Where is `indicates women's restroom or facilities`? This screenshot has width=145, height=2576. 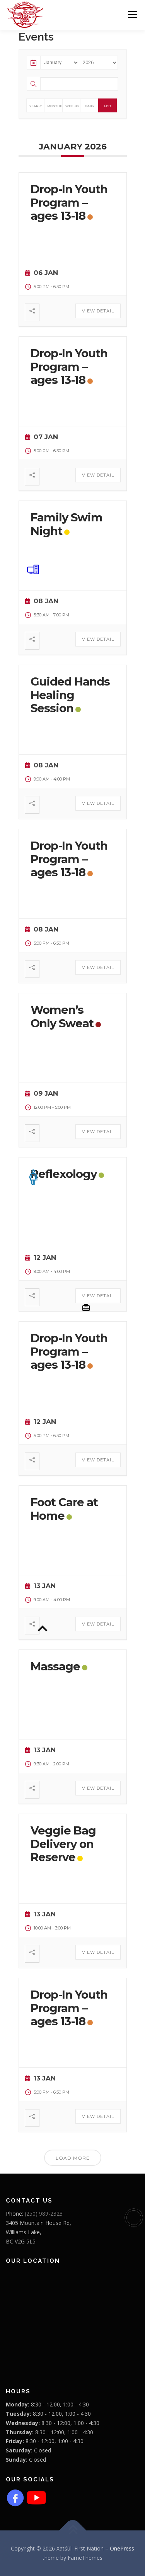
indicates women's restroom or facilities is located at coordinates (33, 1177).